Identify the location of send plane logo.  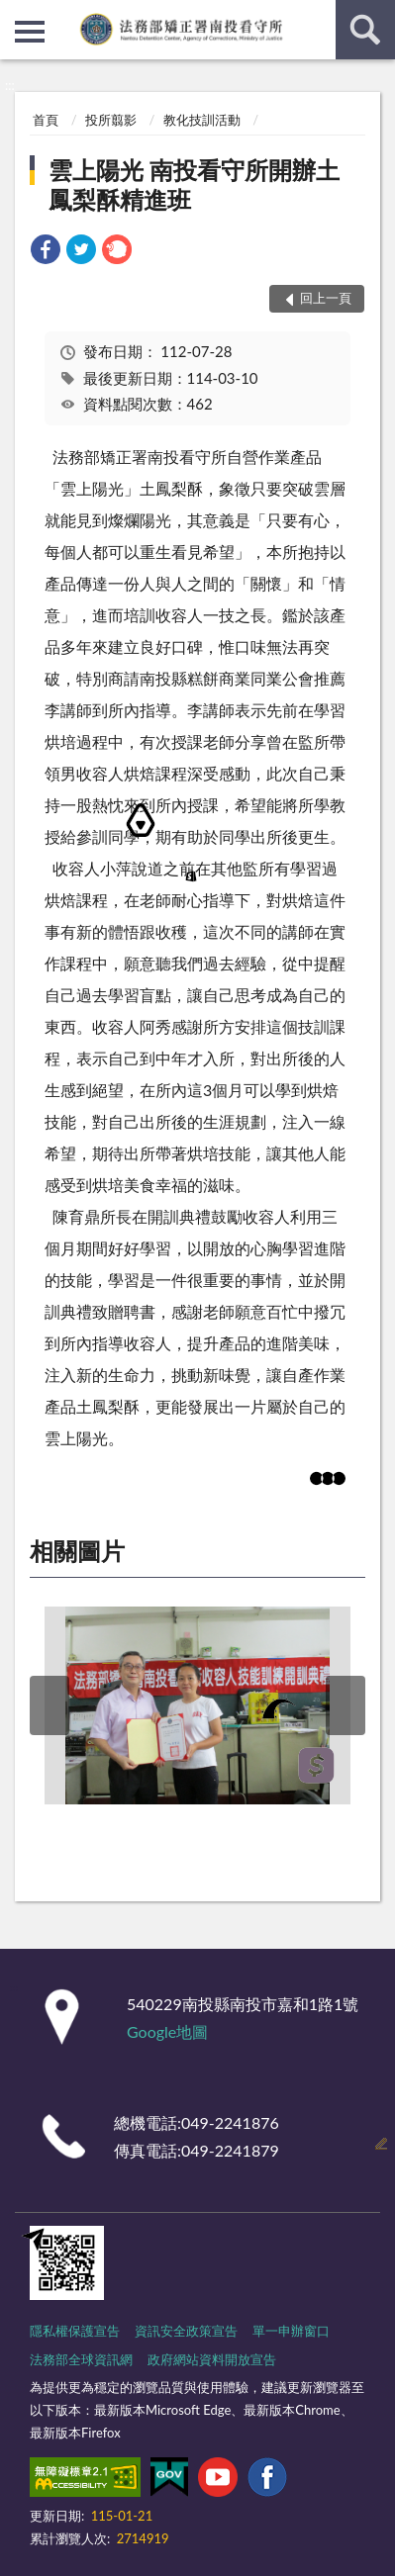
(33, 2239).